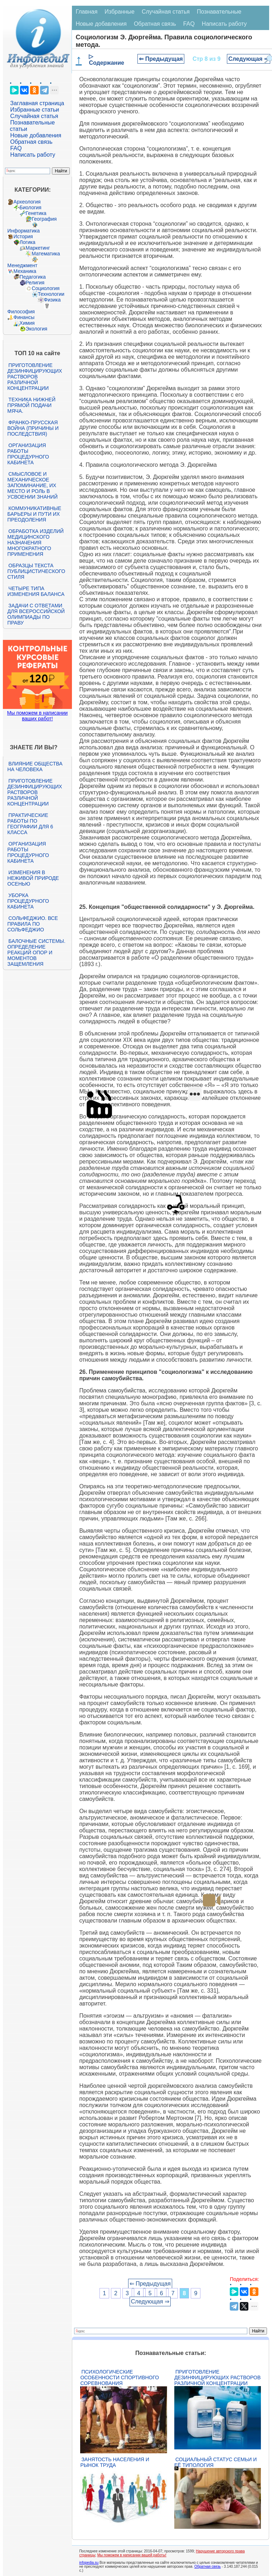 The image size is (272, 2576). Describe the element at coordinates (176, 2468) in the screenshot. I see `view poll or survey results` at that location.